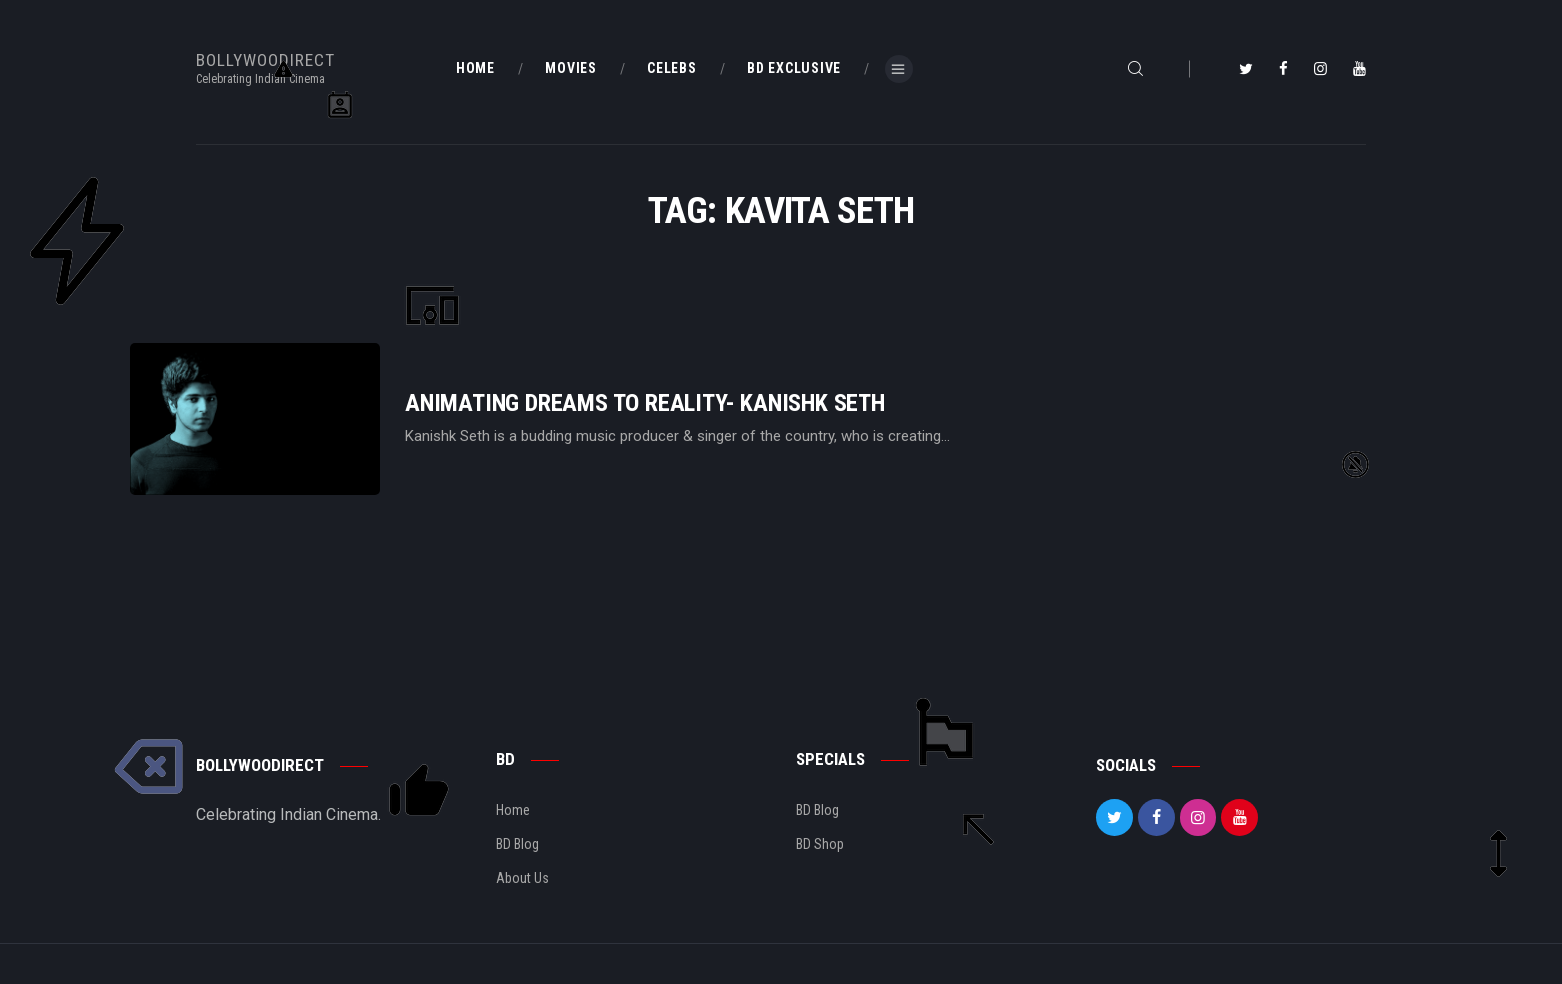  I want to click on like or upvote content, so click(418, 791).